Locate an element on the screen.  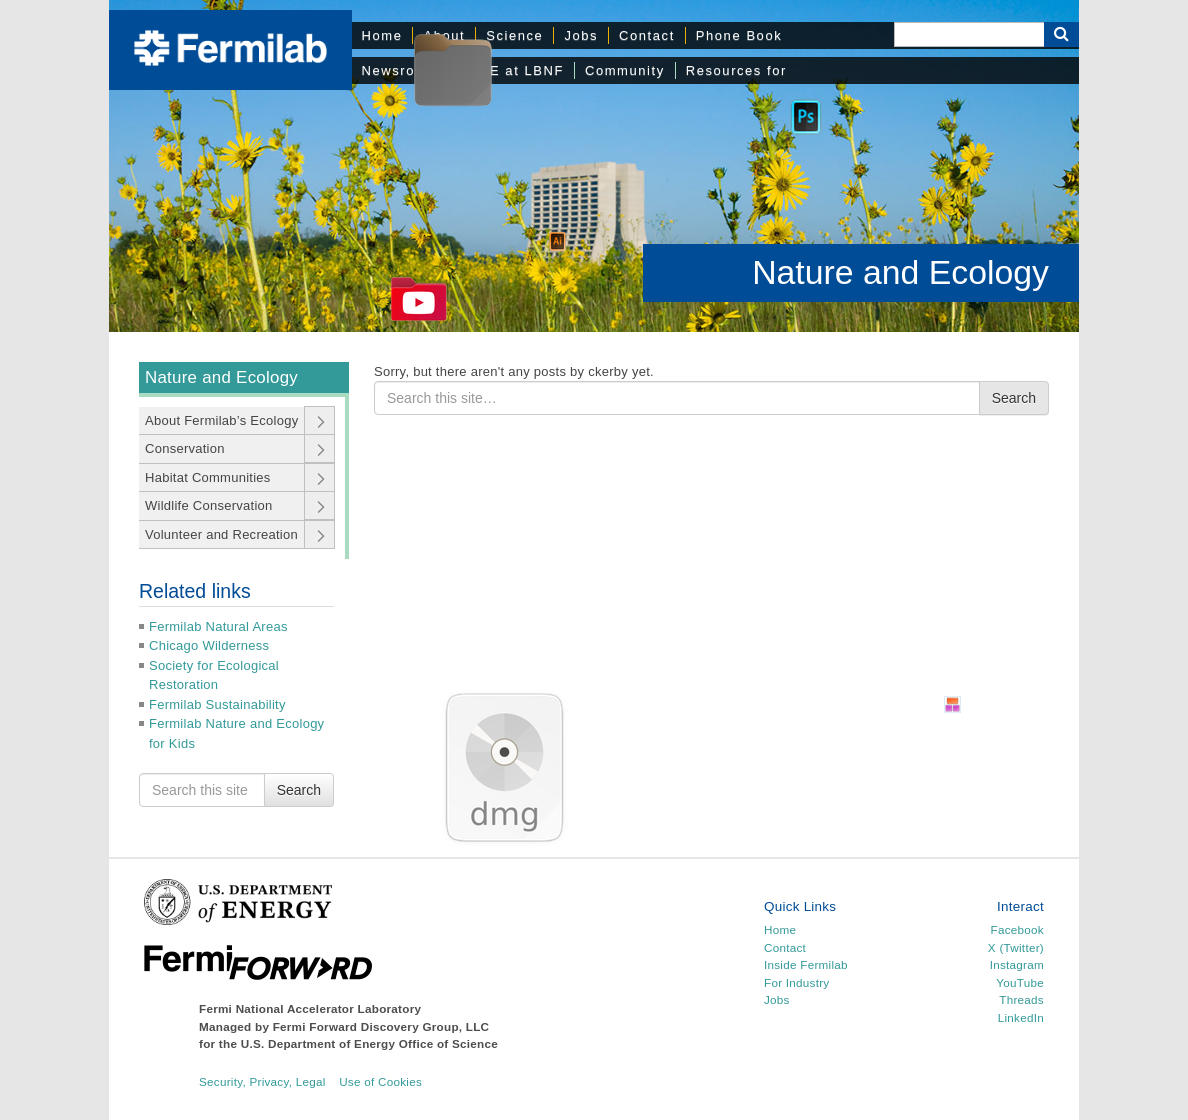
select all items in the current view is located at coordinates (952, 704).